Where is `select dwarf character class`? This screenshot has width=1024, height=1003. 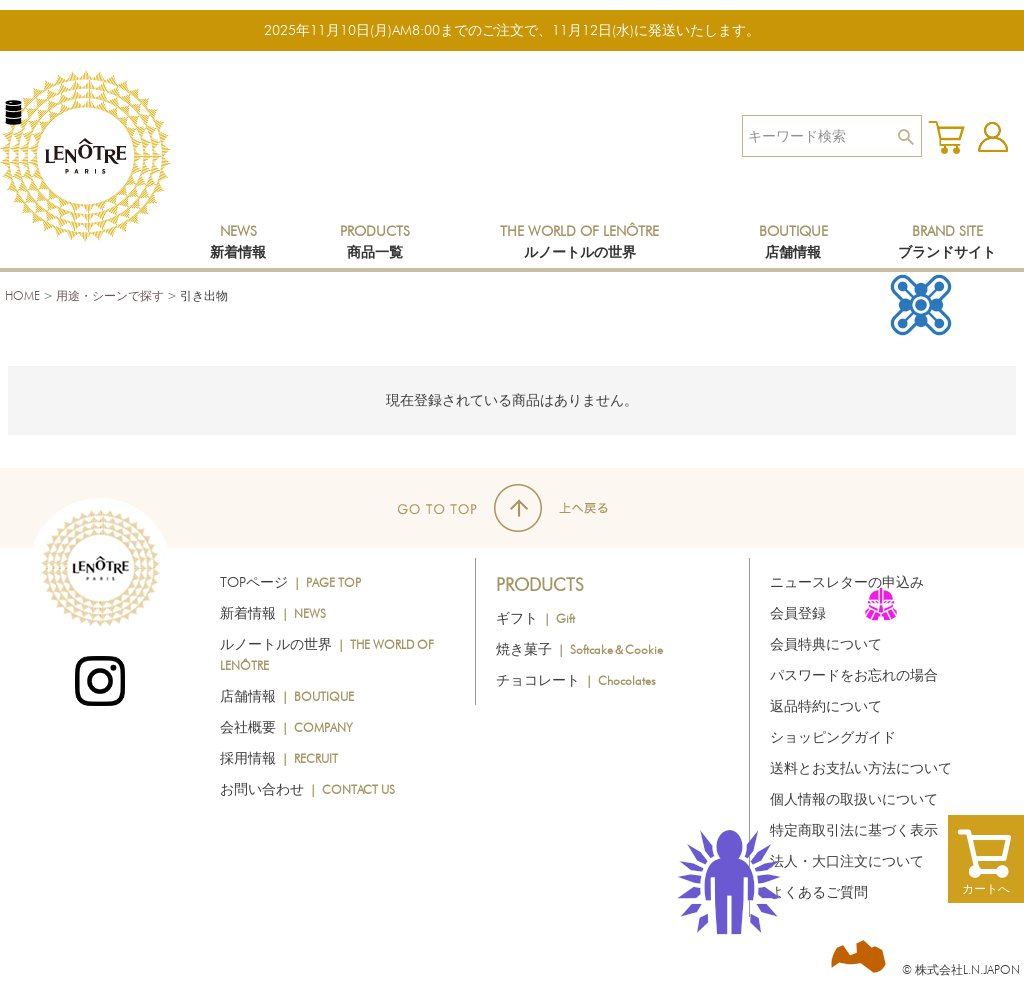 select dwarf character class is located at coordinates (881, 604).